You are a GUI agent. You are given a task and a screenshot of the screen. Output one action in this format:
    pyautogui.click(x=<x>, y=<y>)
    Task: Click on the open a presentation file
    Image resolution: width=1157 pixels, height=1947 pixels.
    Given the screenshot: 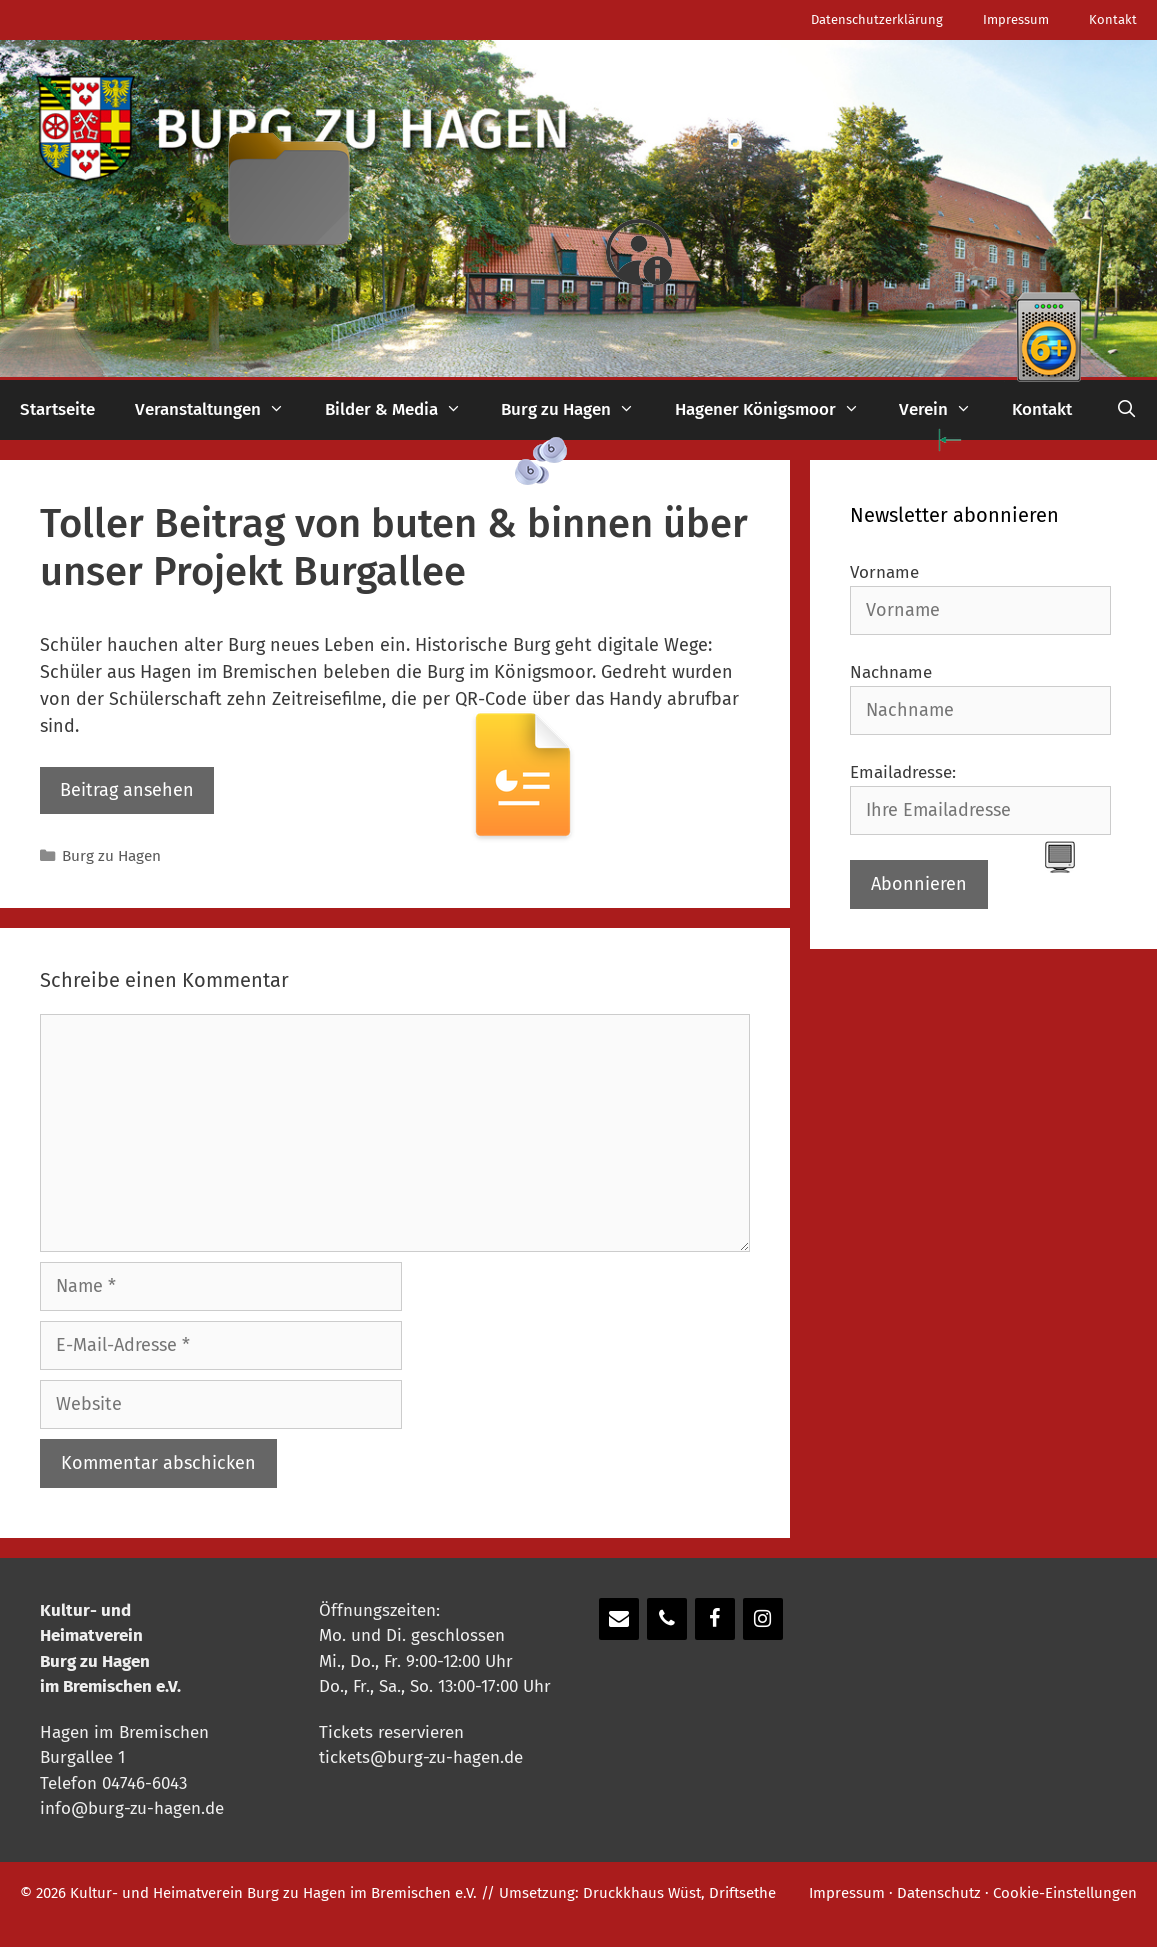 What is the action you would take?
    pyautogui.click(x=523, y=777)
    